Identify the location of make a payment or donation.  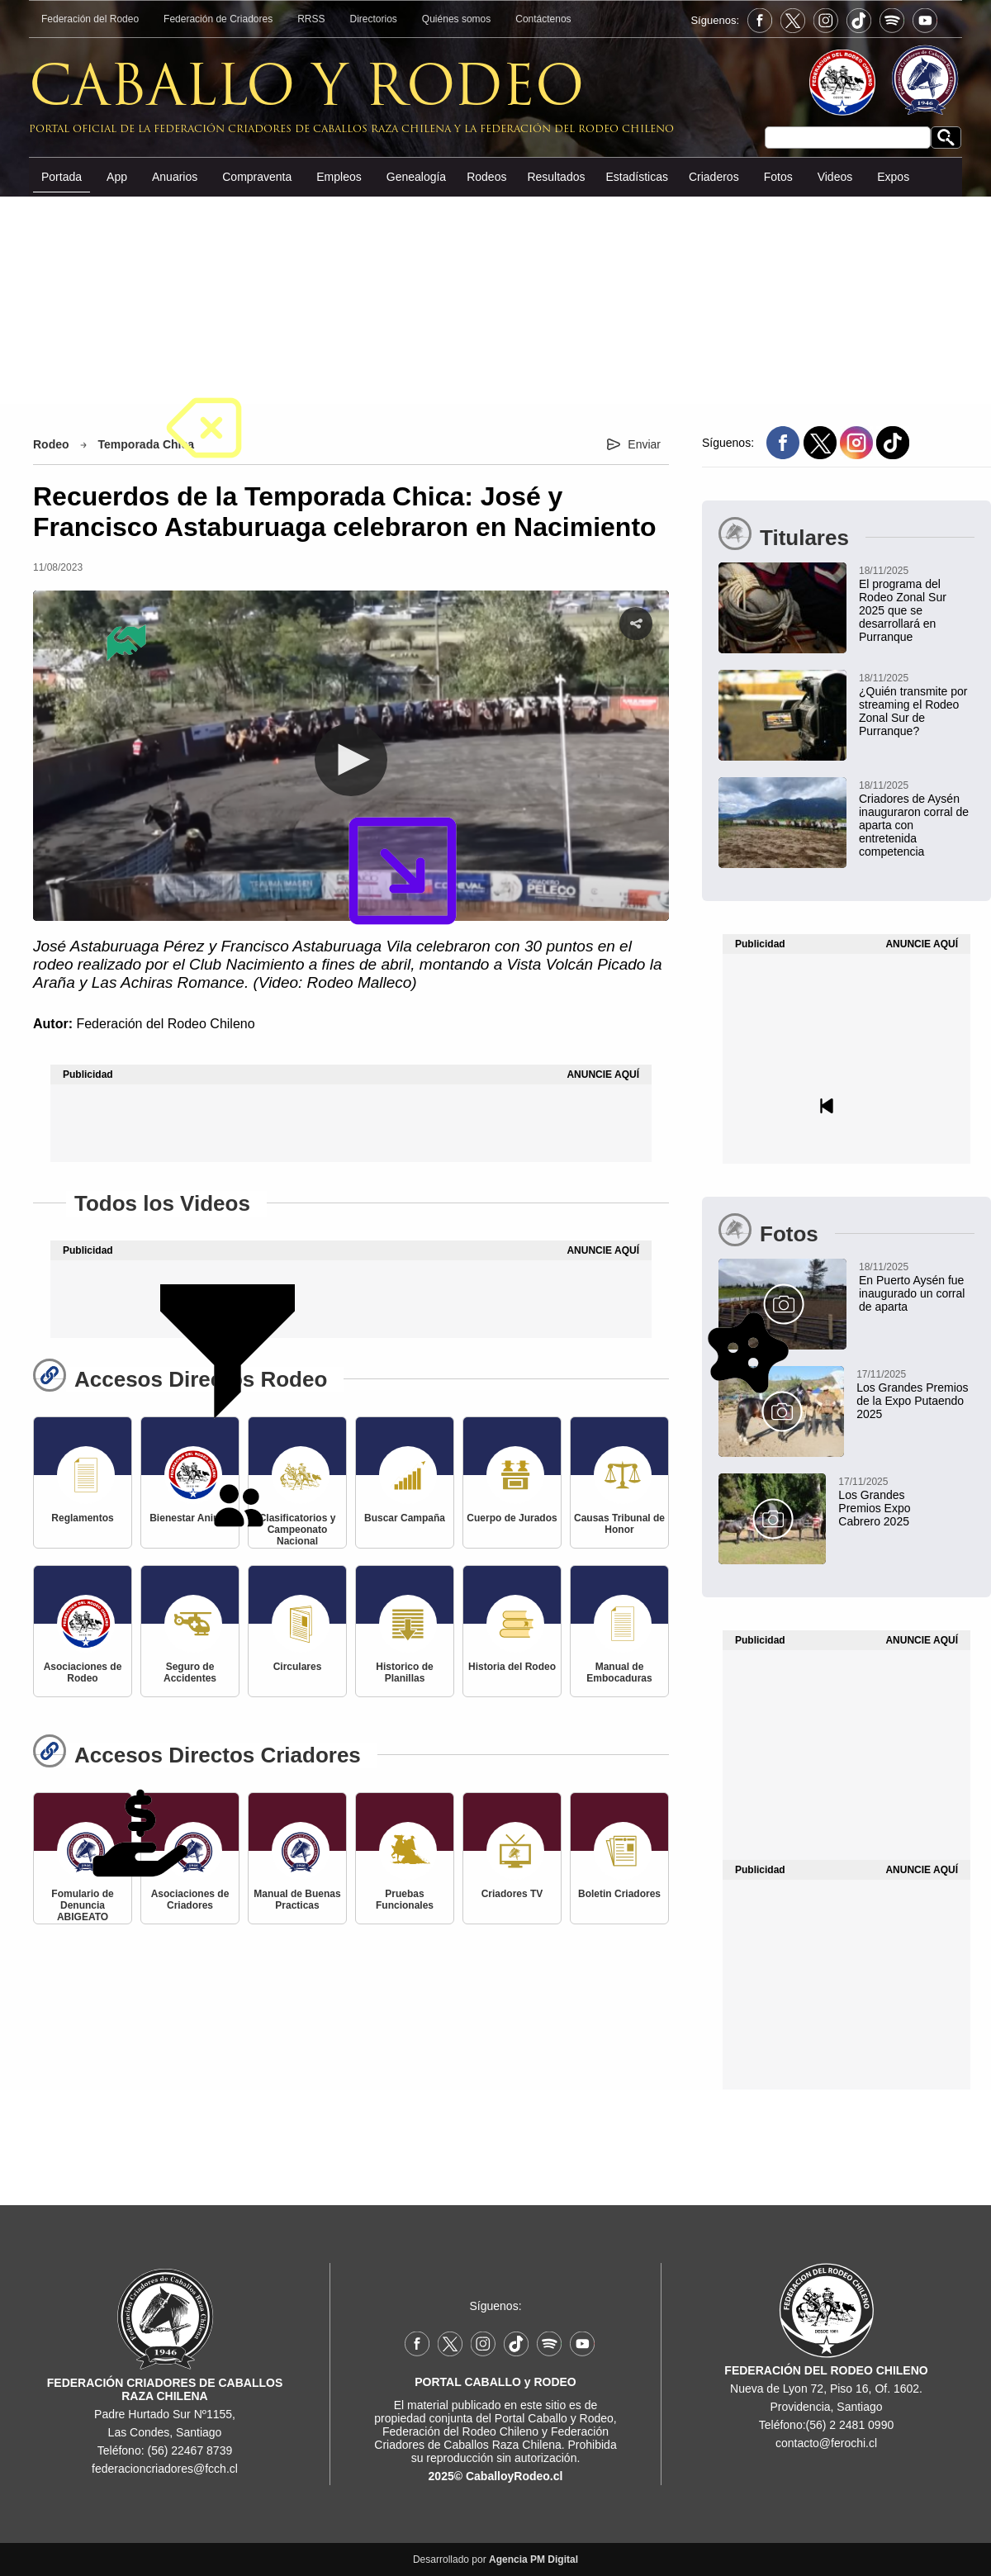
(140, 1834).